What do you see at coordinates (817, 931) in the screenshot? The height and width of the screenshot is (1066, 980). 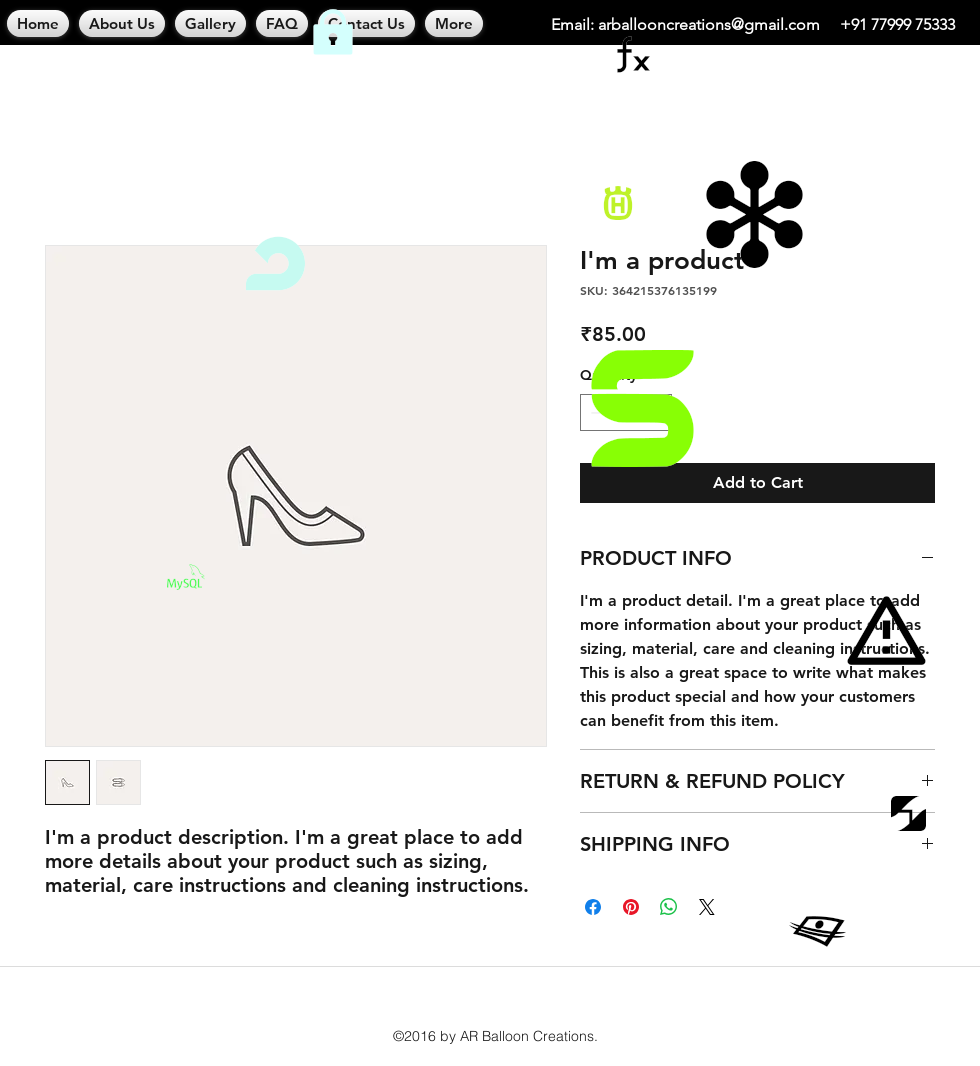 I see `visit Télé-Québec website or app` at bounding box center [817, 931].